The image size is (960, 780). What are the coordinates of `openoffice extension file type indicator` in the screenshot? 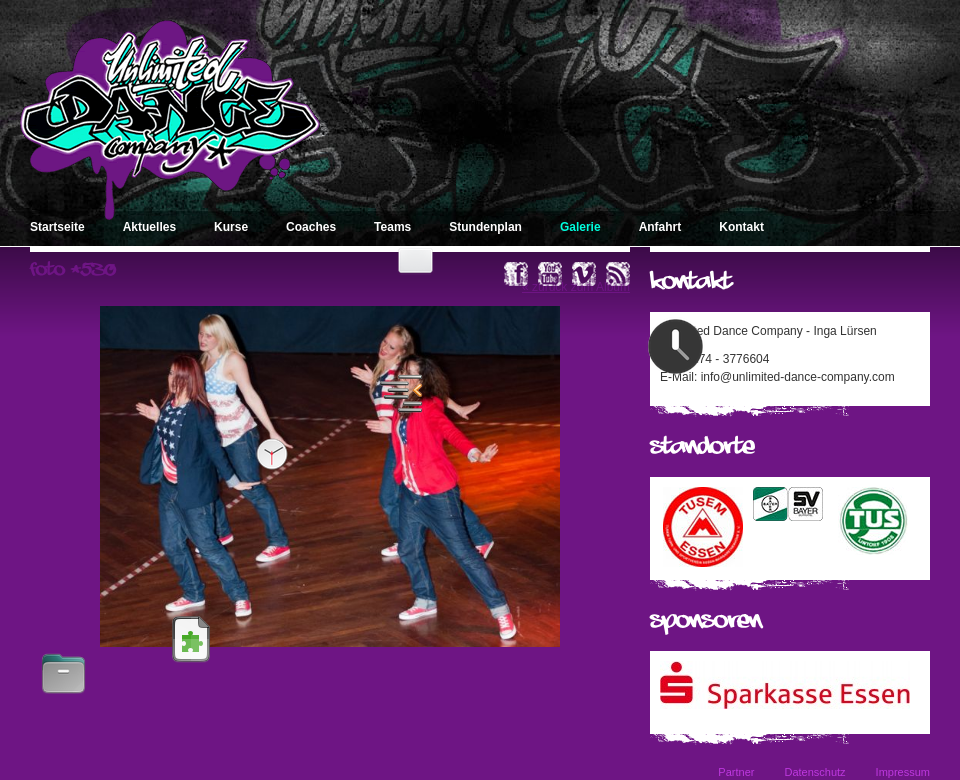 It's located at (191, 639).